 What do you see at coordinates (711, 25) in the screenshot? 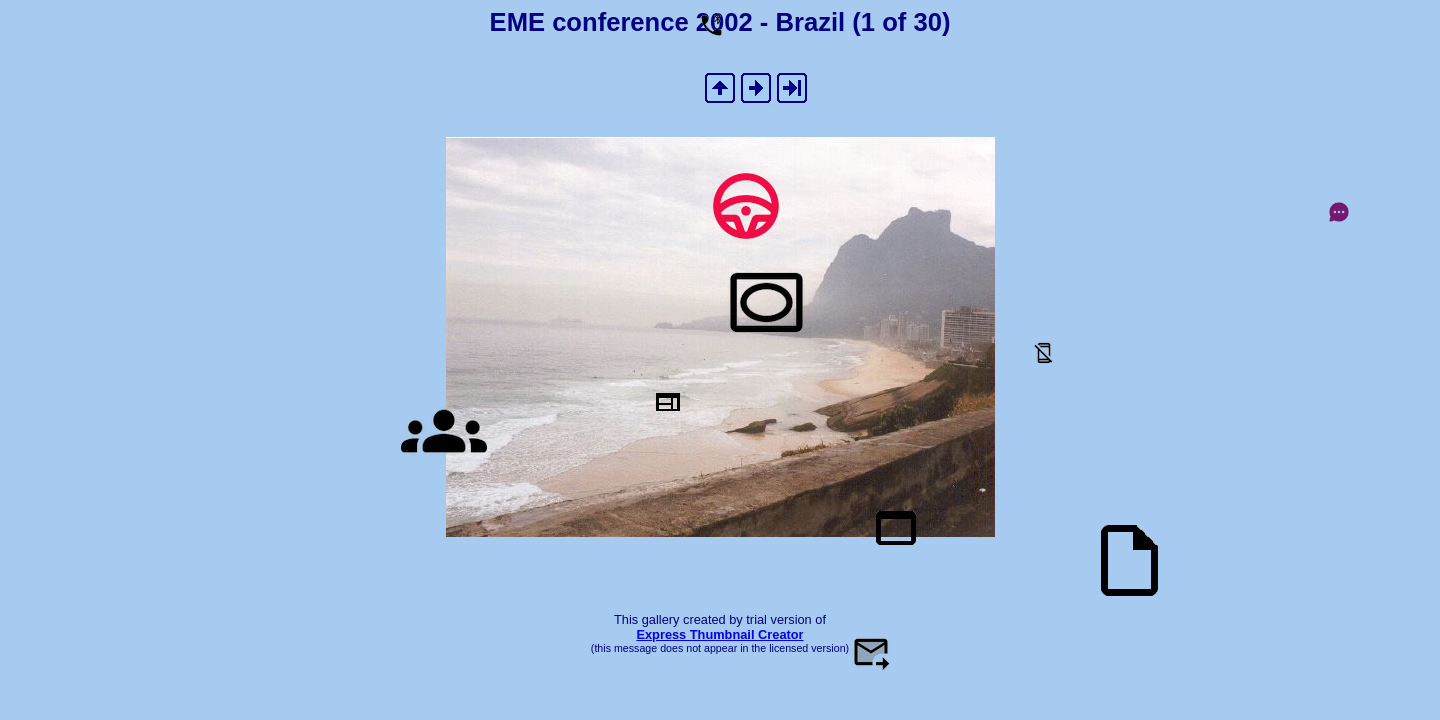
I see `phone call connected via bluetooth speaker` at bounding box center [711, 25].